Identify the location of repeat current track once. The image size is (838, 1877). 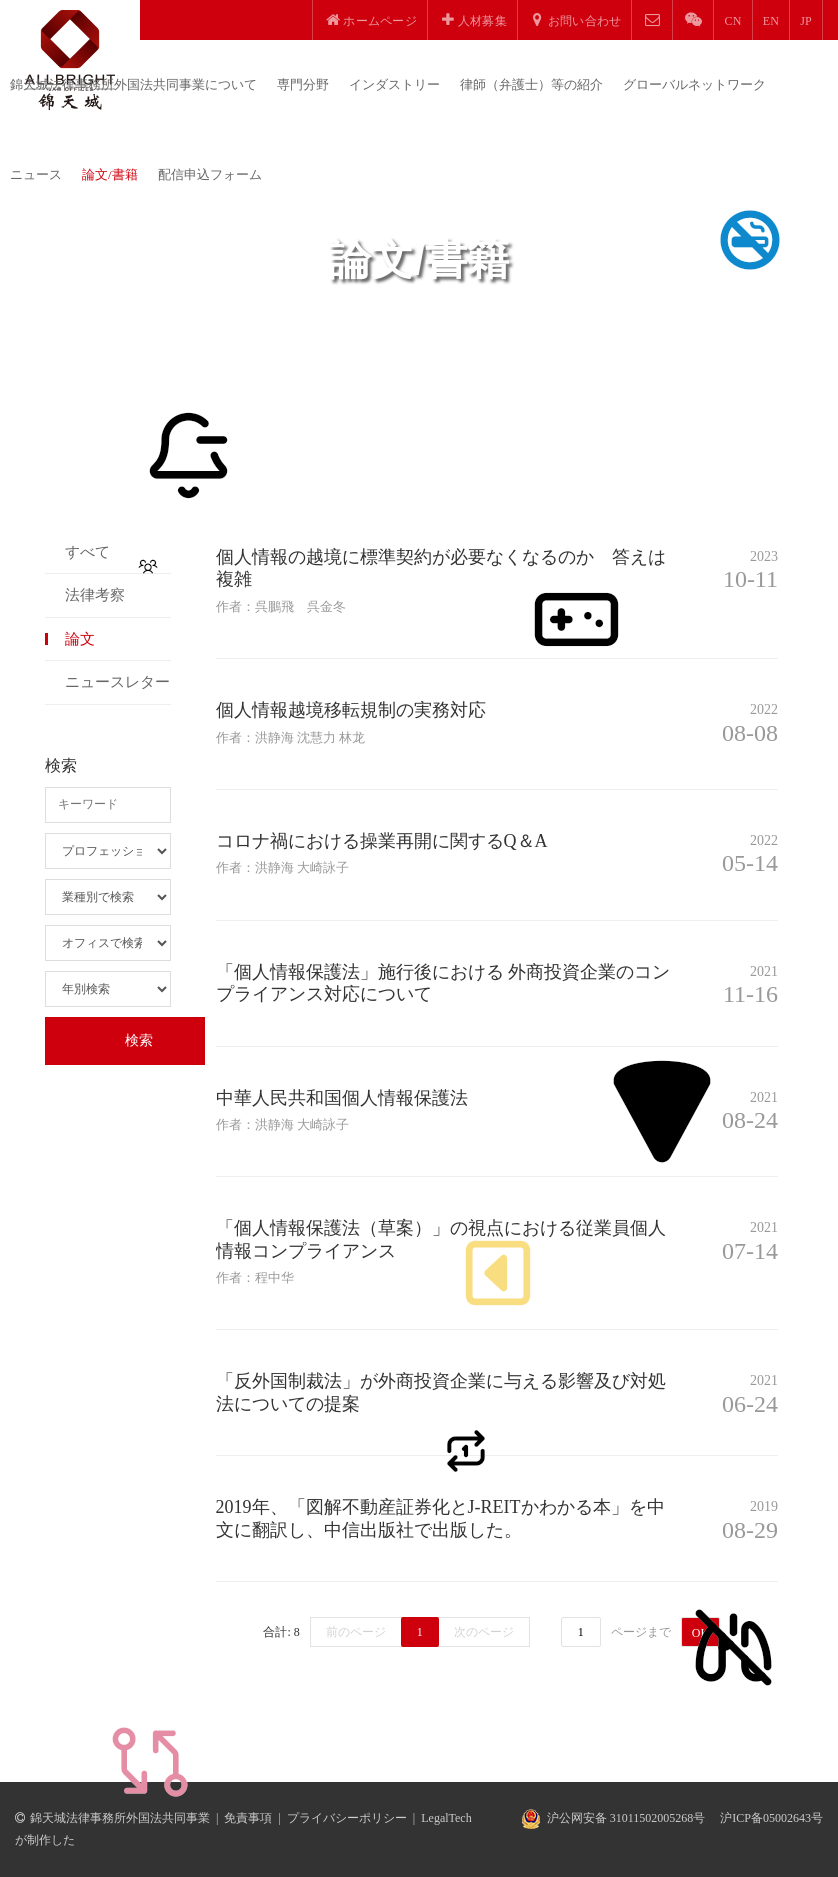
(466, 1451).